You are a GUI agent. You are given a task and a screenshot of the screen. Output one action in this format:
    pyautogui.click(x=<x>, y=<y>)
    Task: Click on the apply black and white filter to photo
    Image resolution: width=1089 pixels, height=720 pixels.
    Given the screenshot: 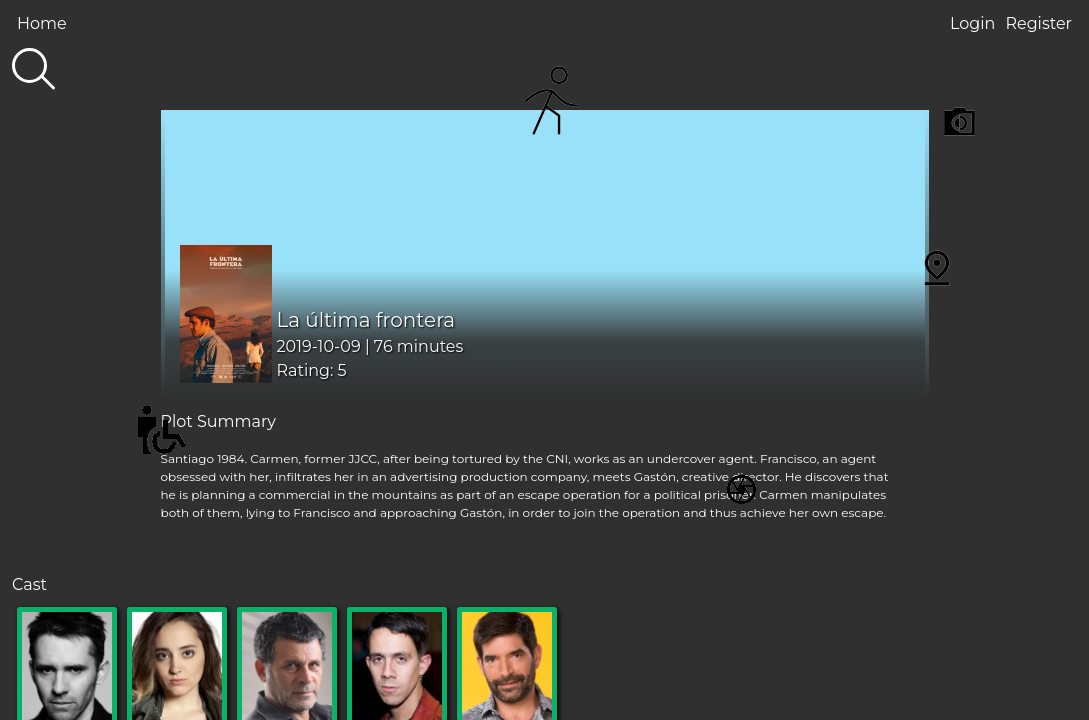 What is the action you would take?
    pyautogui.click(x=959, y=121)
    